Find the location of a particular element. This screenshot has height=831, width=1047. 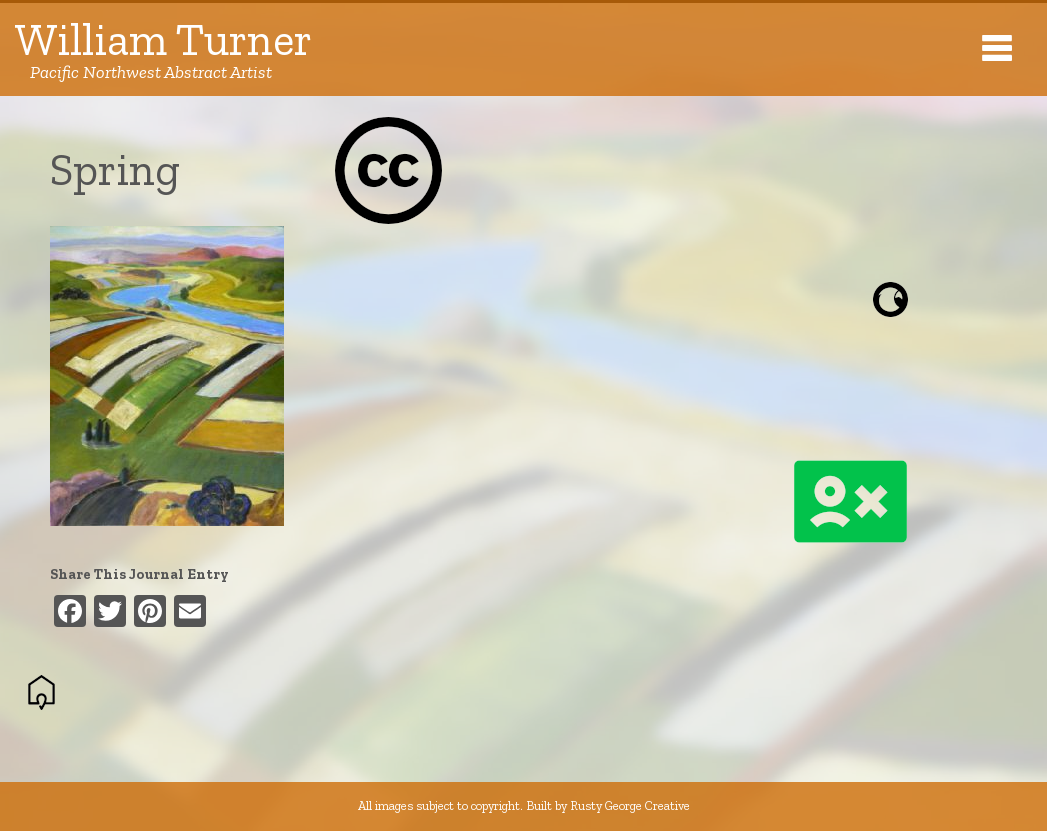

indicates content is licensed under Creative Commons is located at coordinates (388, 170).